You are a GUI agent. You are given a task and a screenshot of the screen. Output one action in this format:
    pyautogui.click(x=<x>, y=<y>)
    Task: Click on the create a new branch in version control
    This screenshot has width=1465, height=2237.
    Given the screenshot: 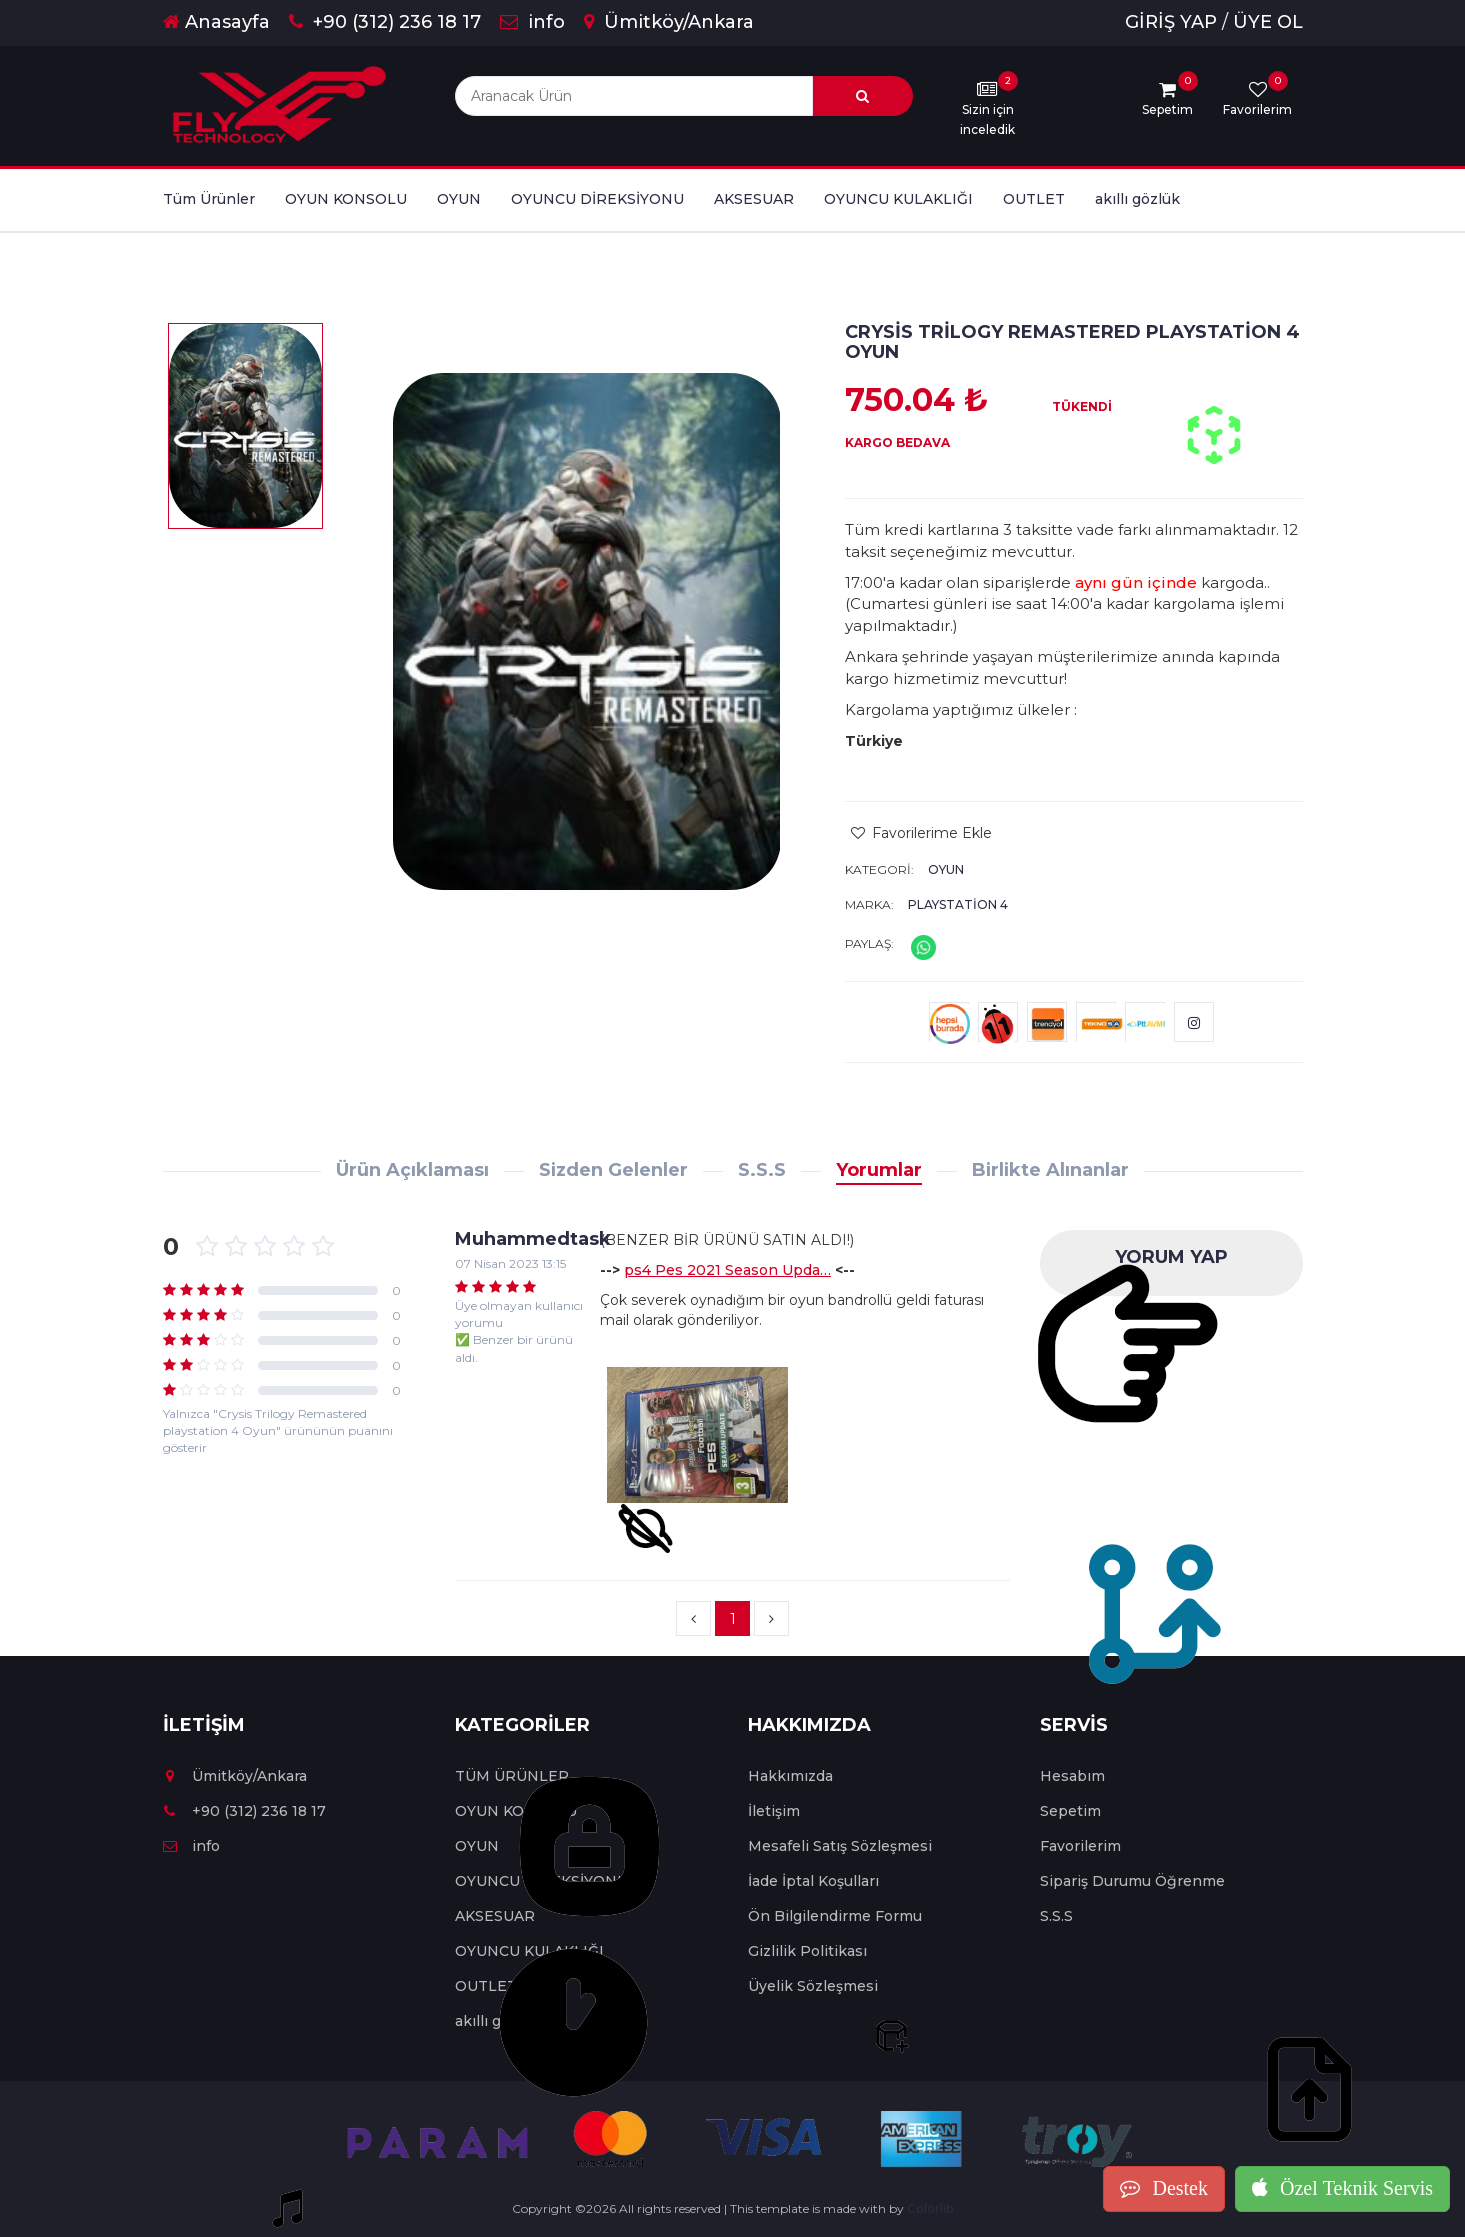 What is the action you would take?
    pyautogui.click(x=1151, y=1614)
    